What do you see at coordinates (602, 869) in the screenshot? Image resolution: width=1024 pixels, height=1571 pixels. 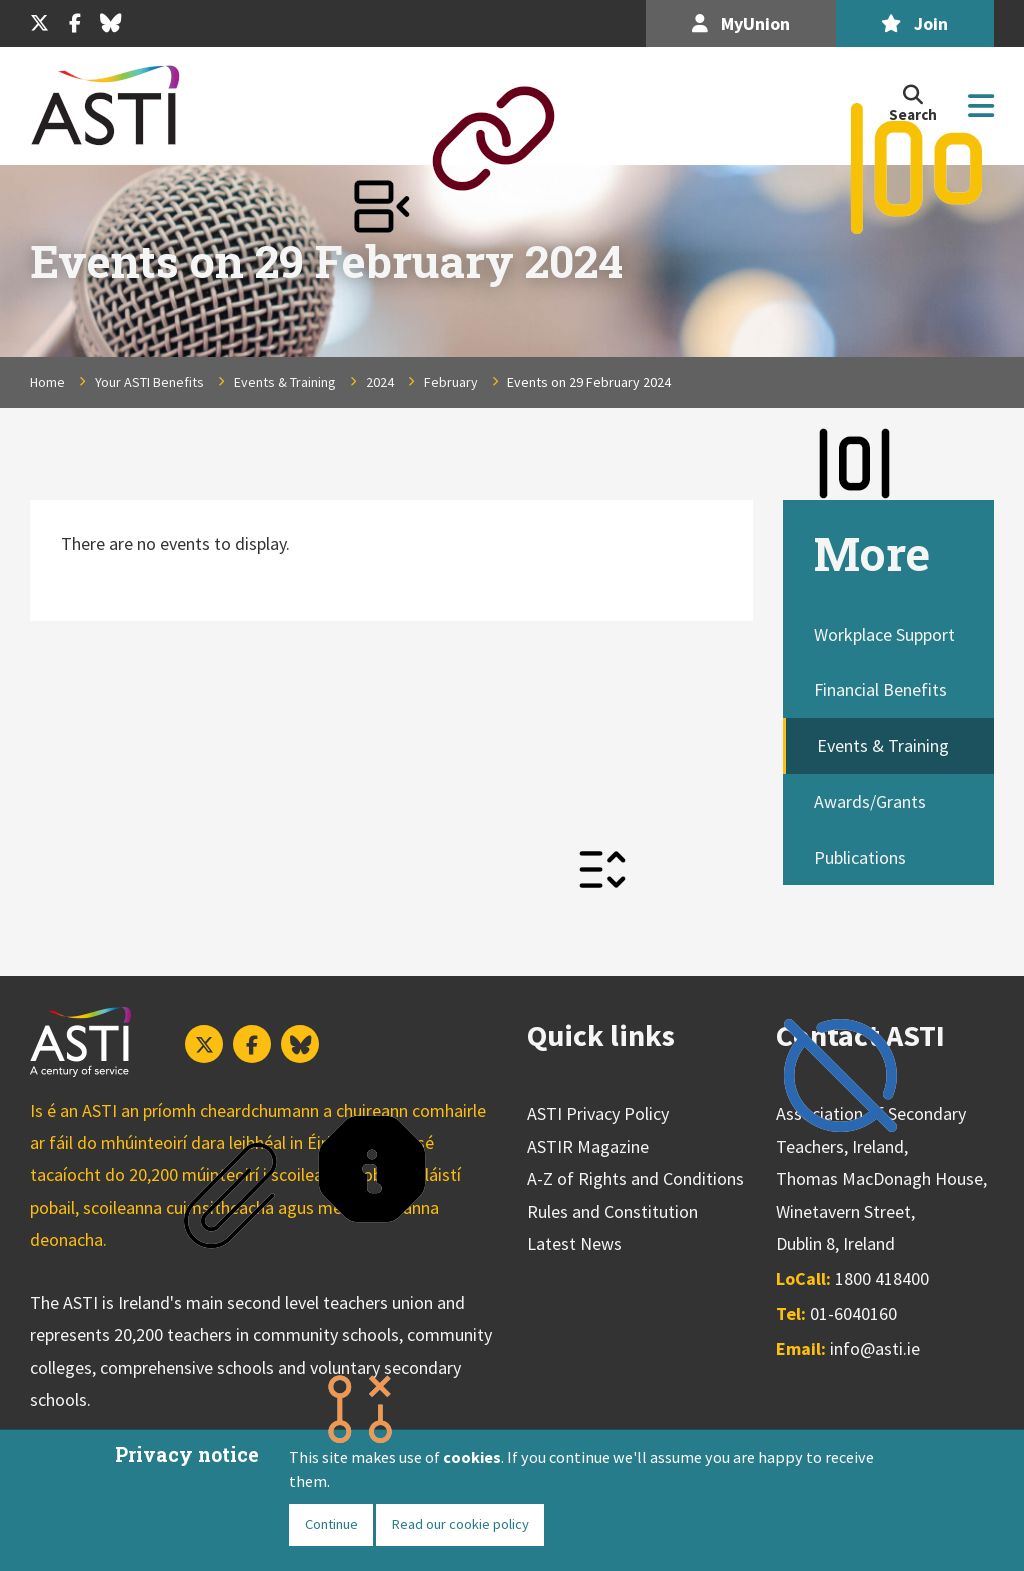 I see `sort list items ascending or descending` at bounding box center [602, 869].